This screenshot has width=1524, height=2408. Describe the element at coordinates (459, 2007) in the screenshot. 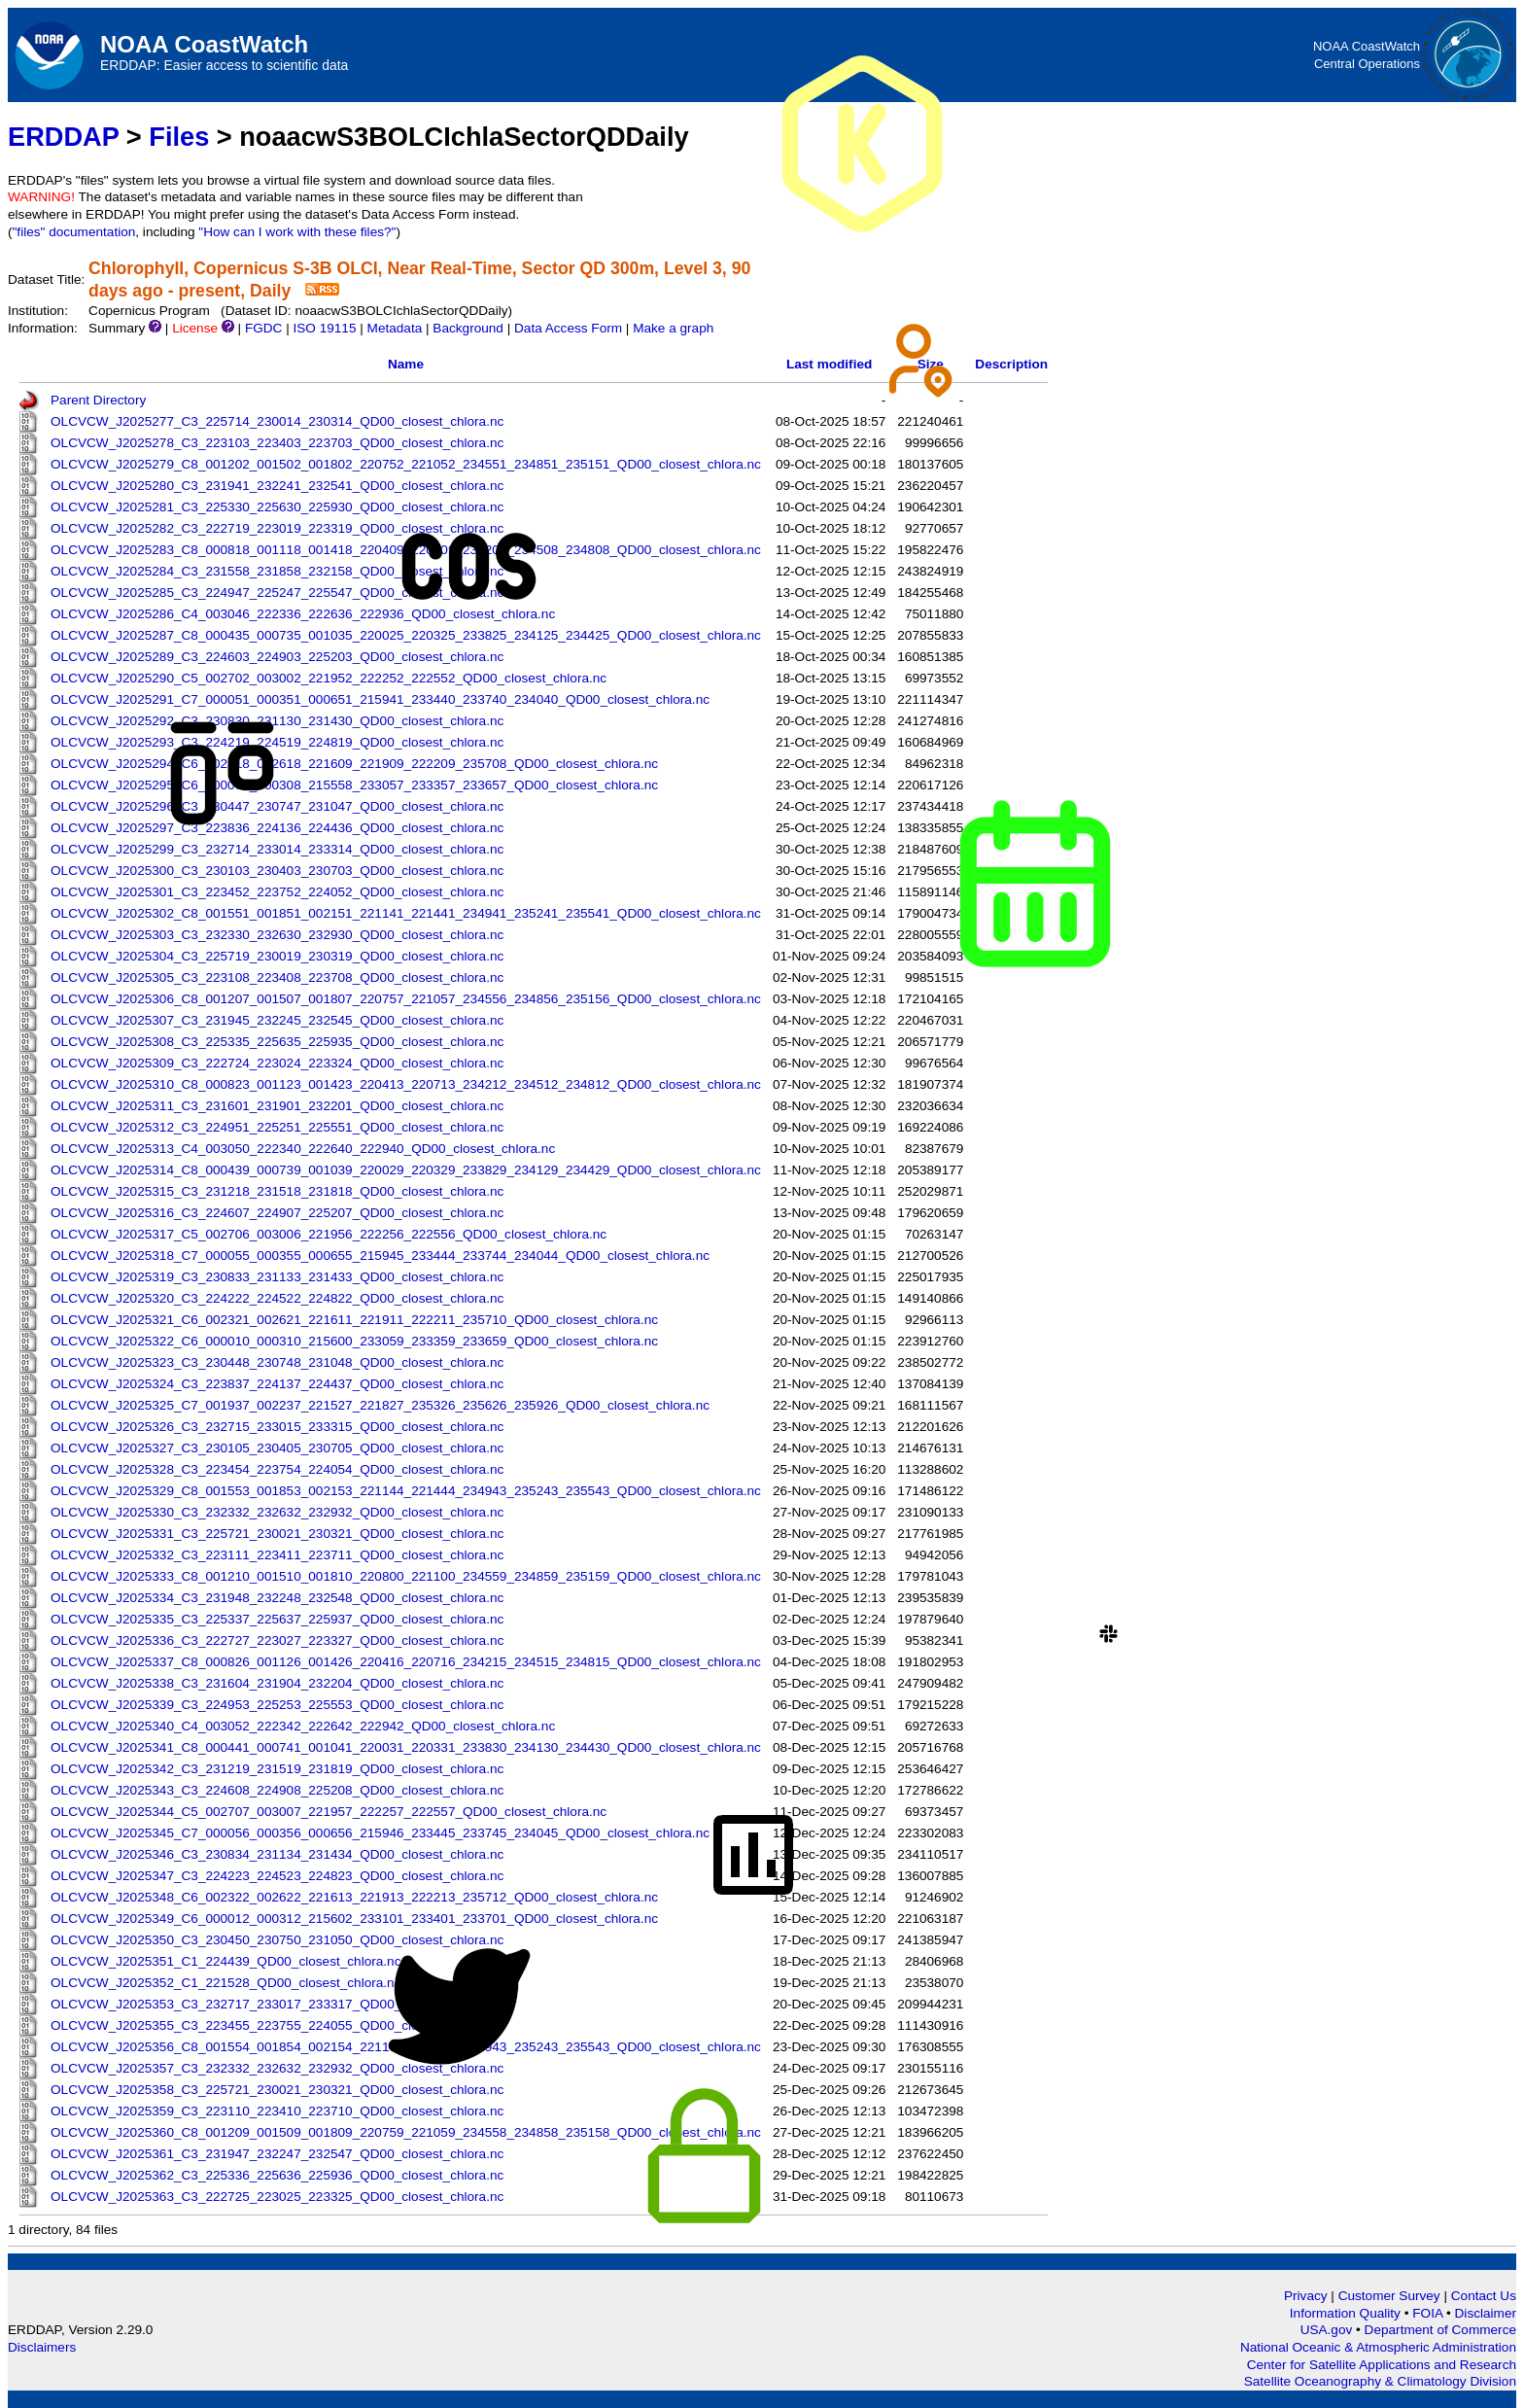

I see `share to twitter` at that location.